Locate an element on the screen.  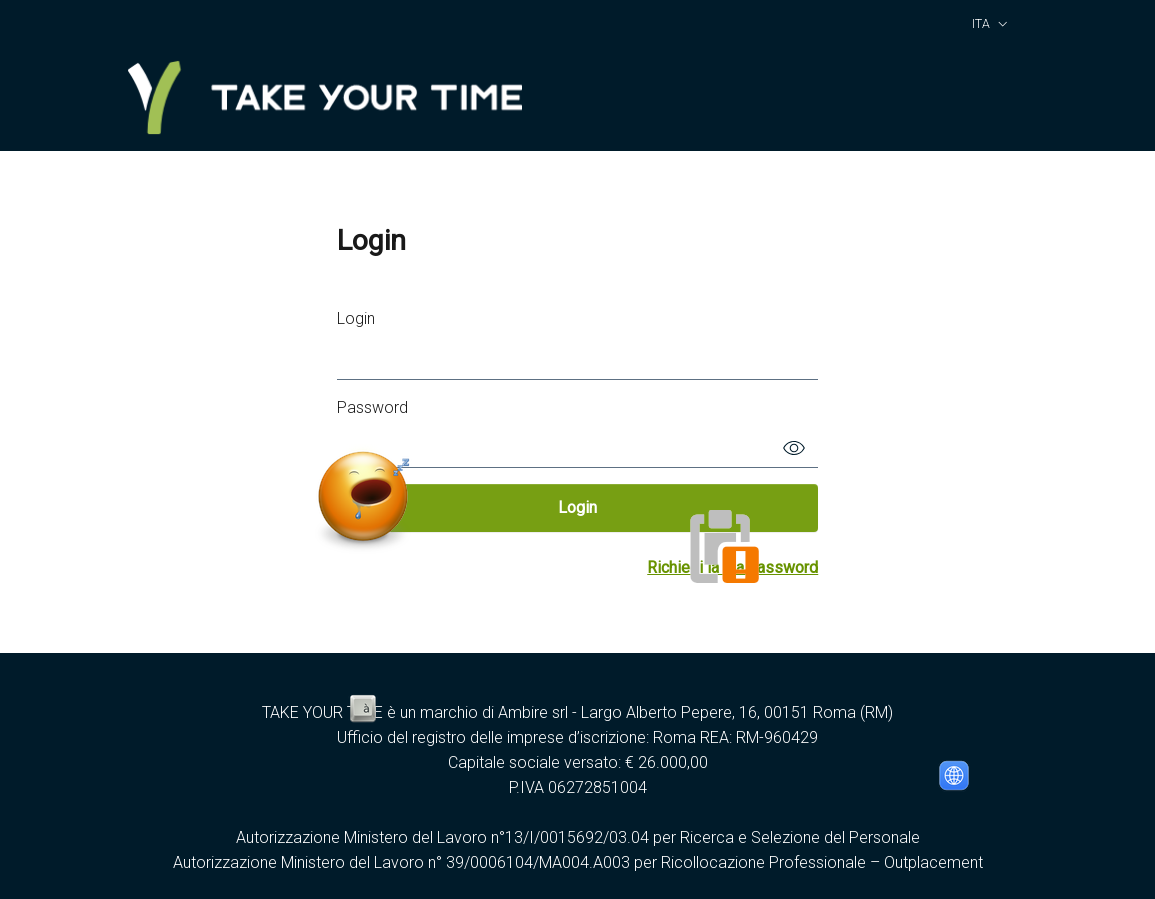
indicates a task or item is due or requires attention is located at coordinates (722, 546).